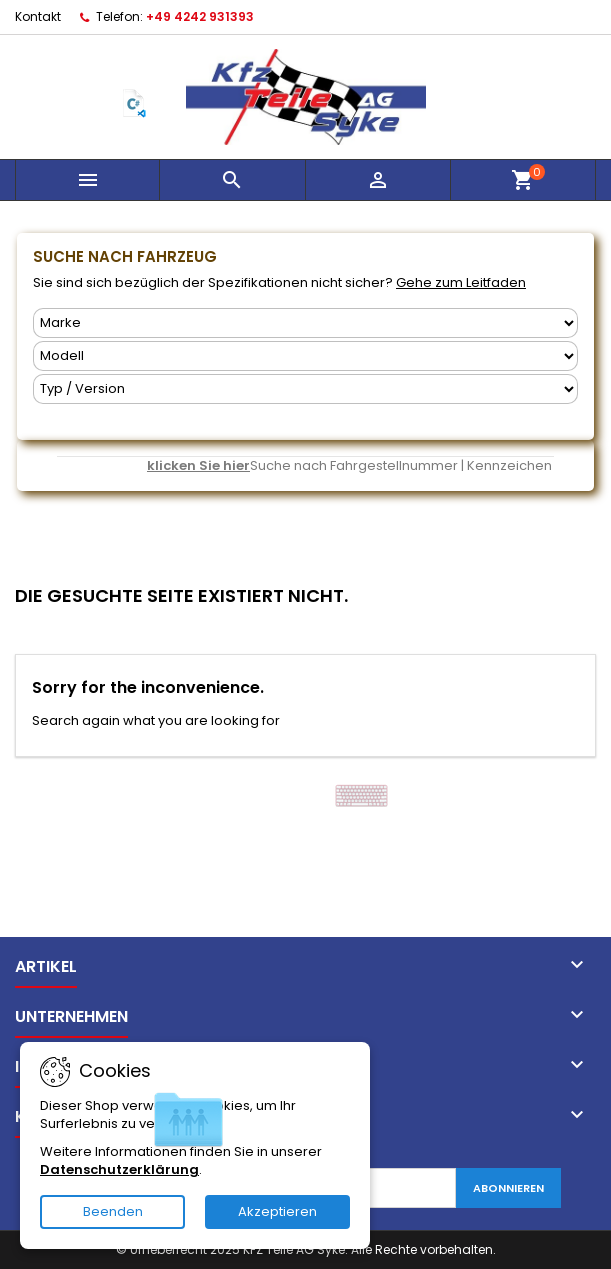 The width and height of the screenshot is (611, 1269). What do you see at coordinates (361, 795) in the screenshot?
I see `connect a bluetooth keyboard` at bounding box center [361, 795].